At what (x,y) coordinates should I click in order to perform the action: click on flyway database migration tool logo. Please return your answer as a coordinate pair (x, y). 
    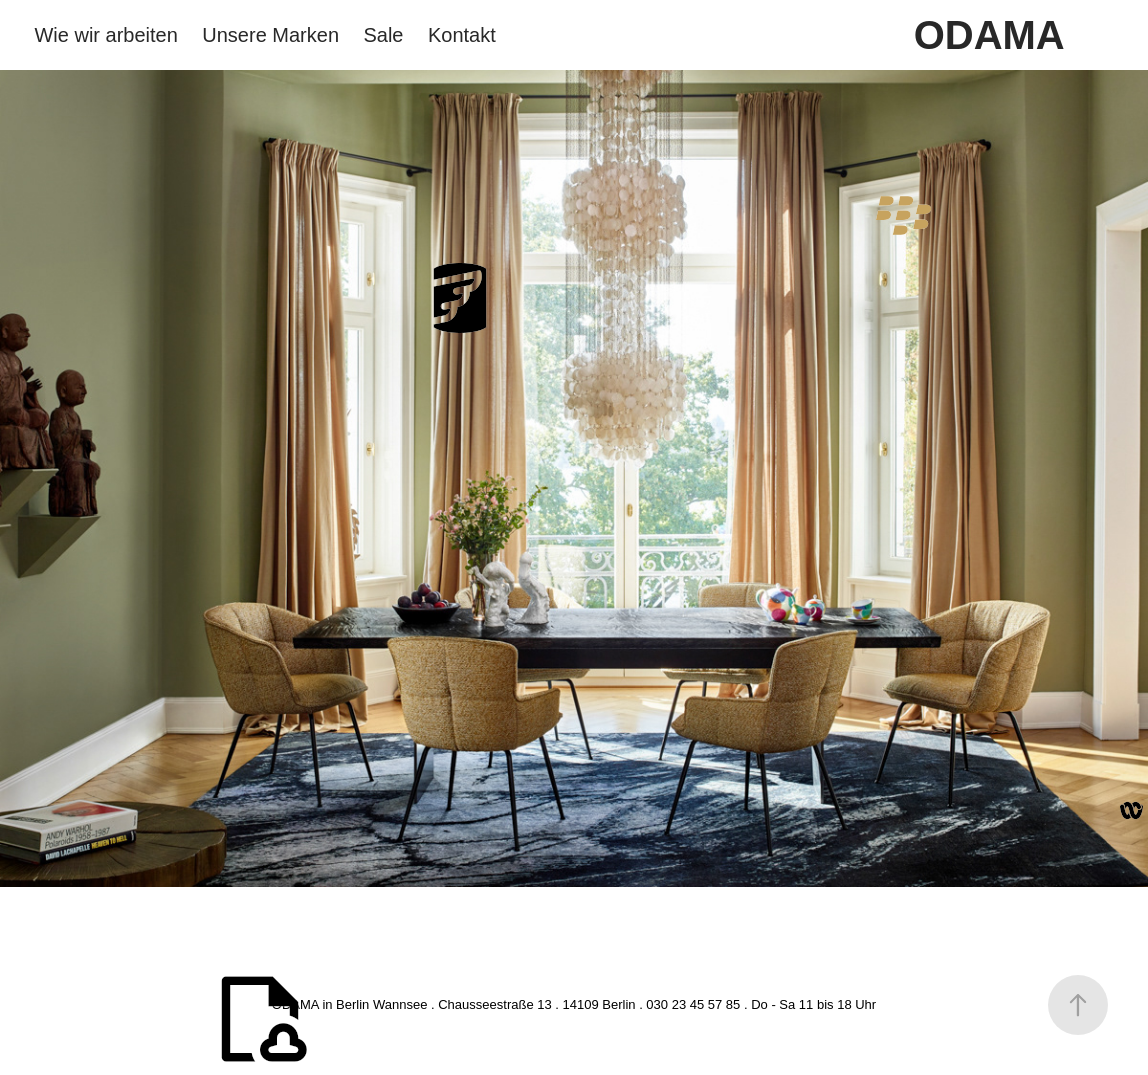
    Looking at the image, I should click on (460, 298).